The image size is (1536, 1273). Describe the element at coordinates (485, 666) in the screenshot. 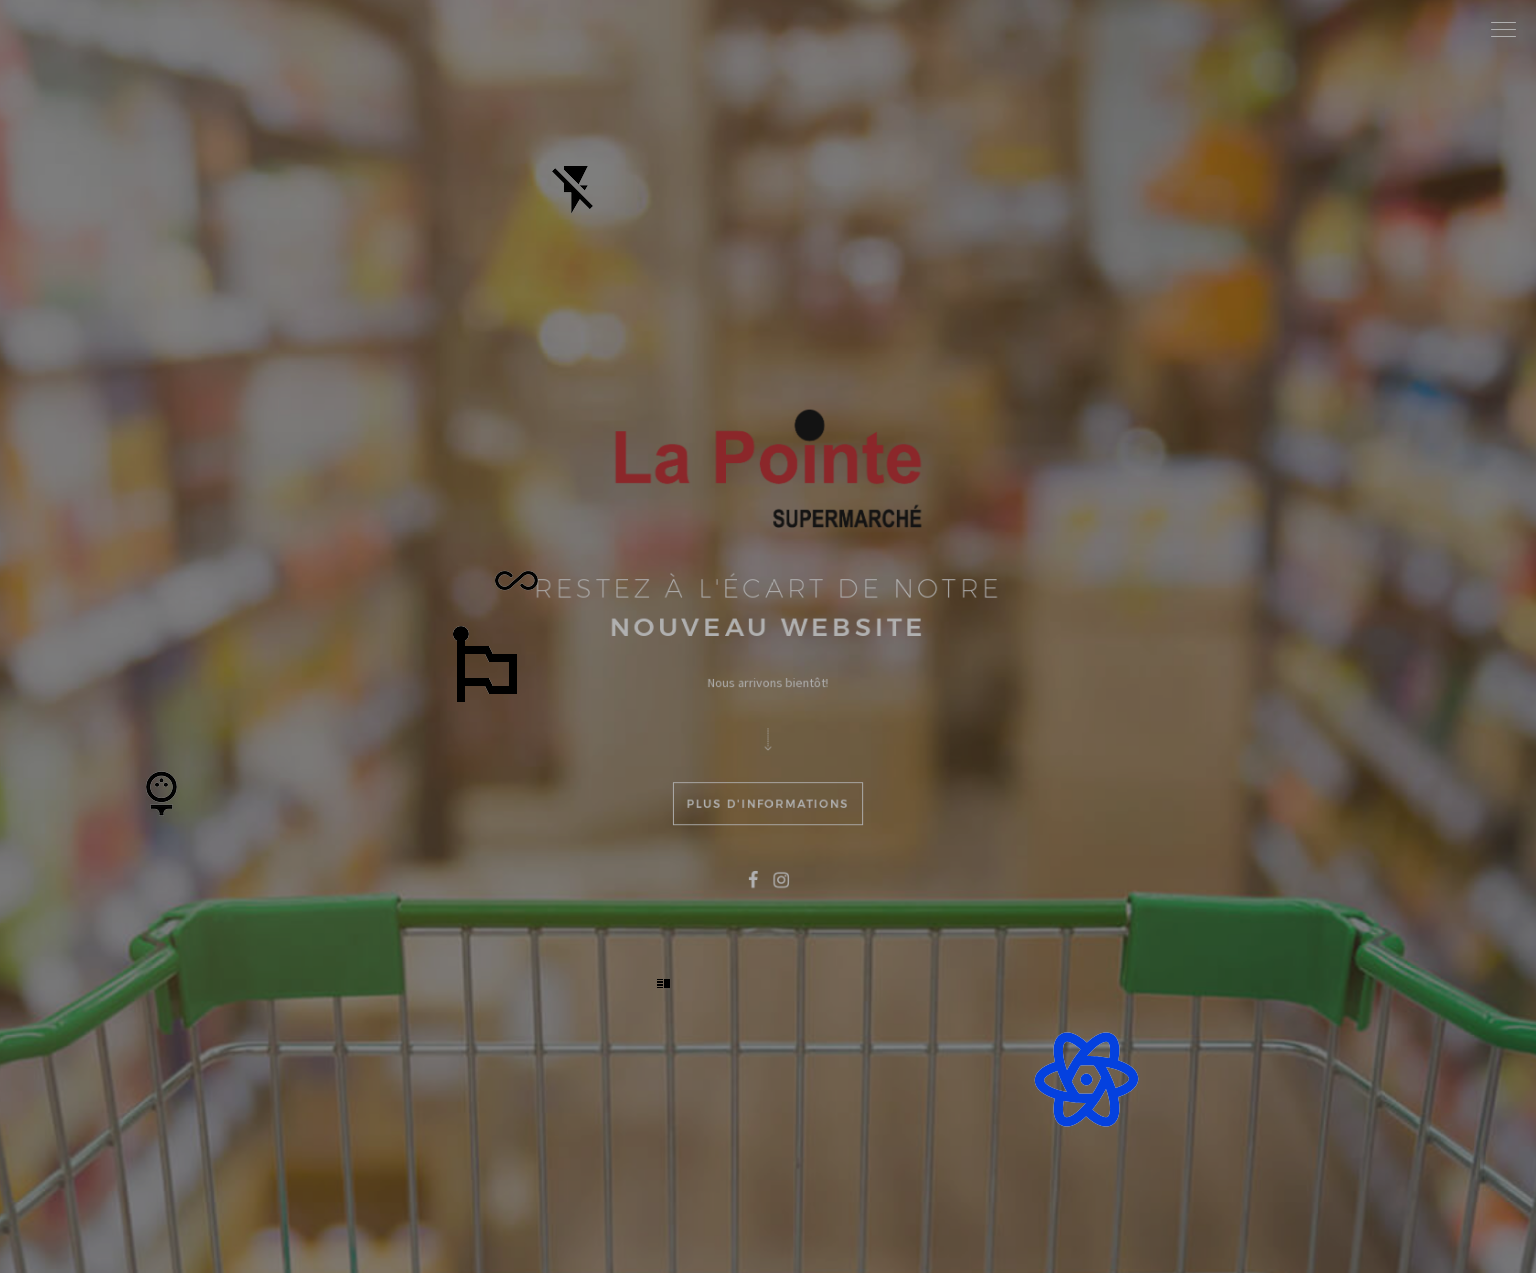

I see `access flag emoji or country symbols` at that location.